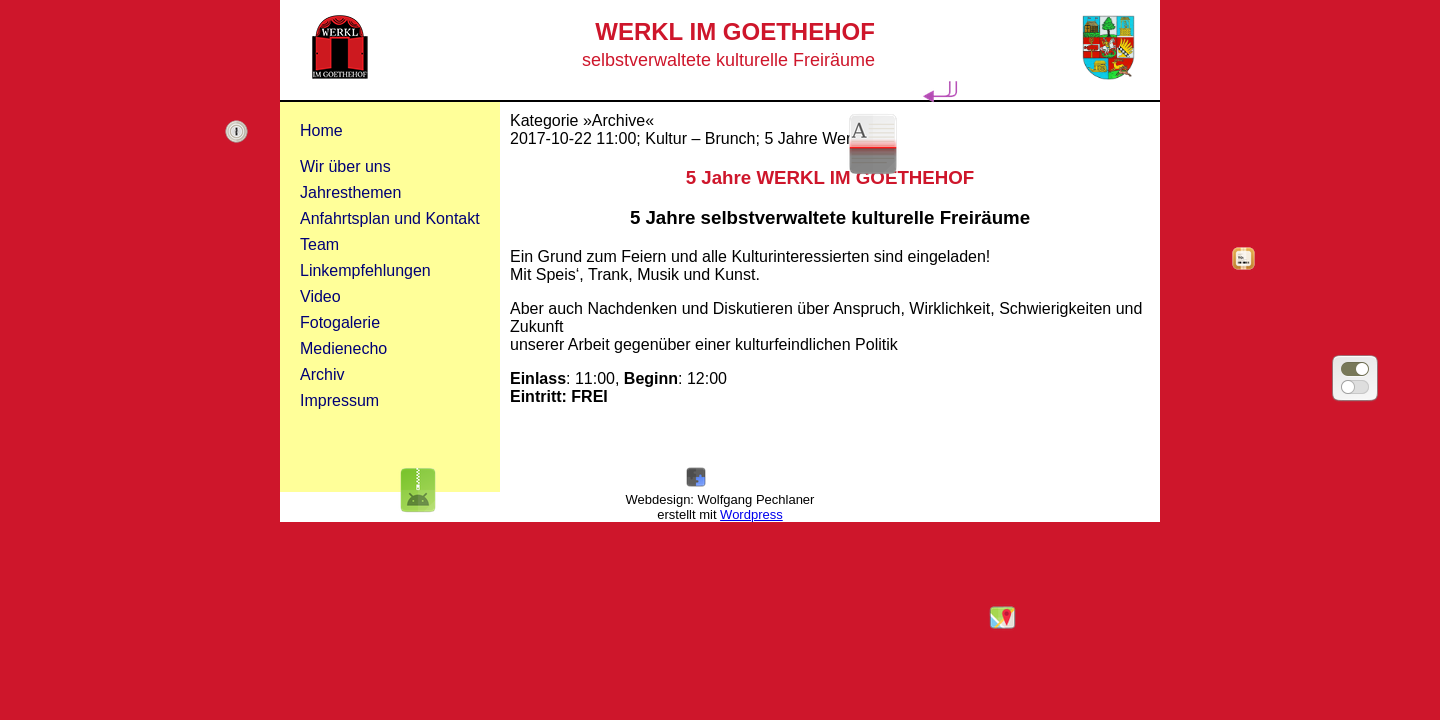 Image resolution: width=1440 pixels, height=720 pixels. What do you see at coordinates (236, 131) in the screenshot?
I see `open passwords and keys manager` at bounding box center [236, 131].